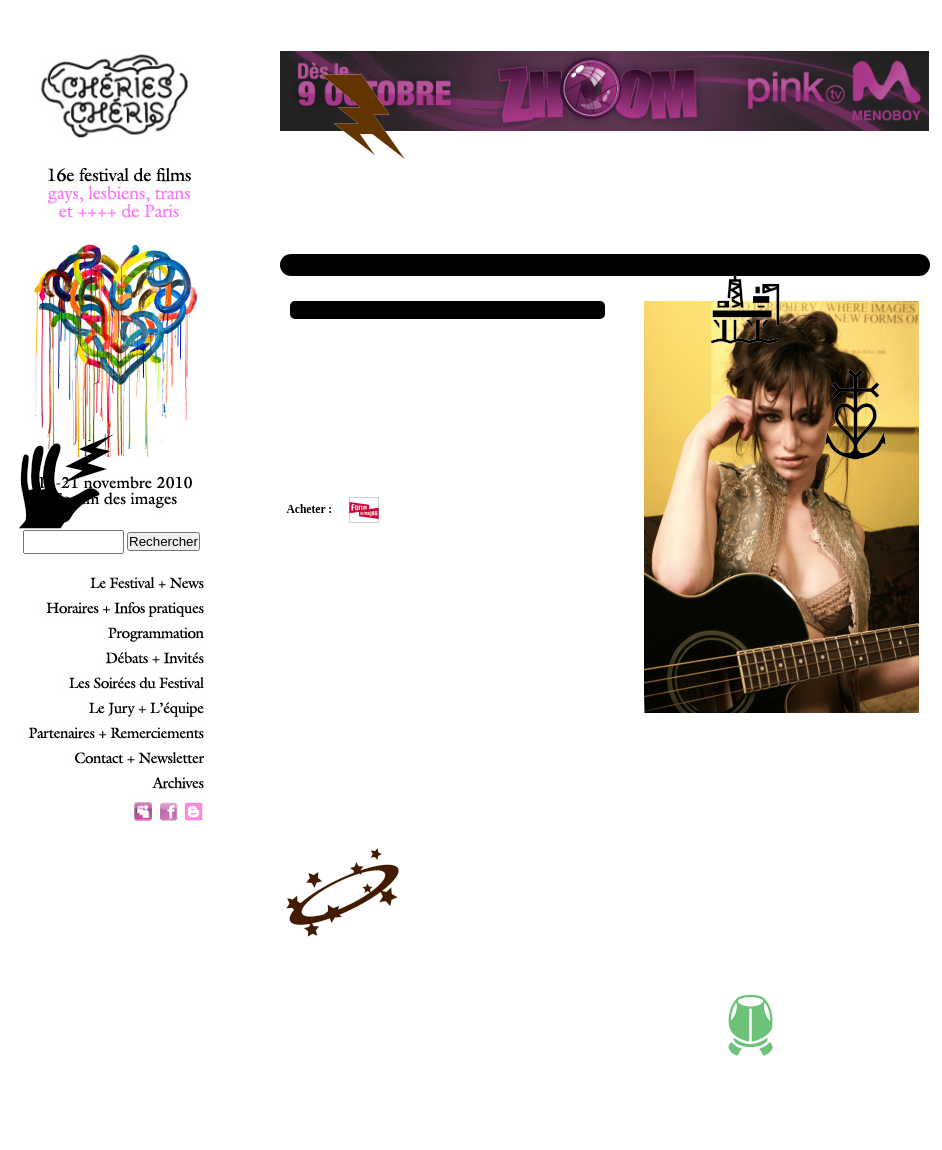 The image size is (942, 1150). What do you see at coordinates (855, 414) in the screenshot?
I see `camargue cross symbol representing faith, hope, and love` at bounding box center [855, 414].